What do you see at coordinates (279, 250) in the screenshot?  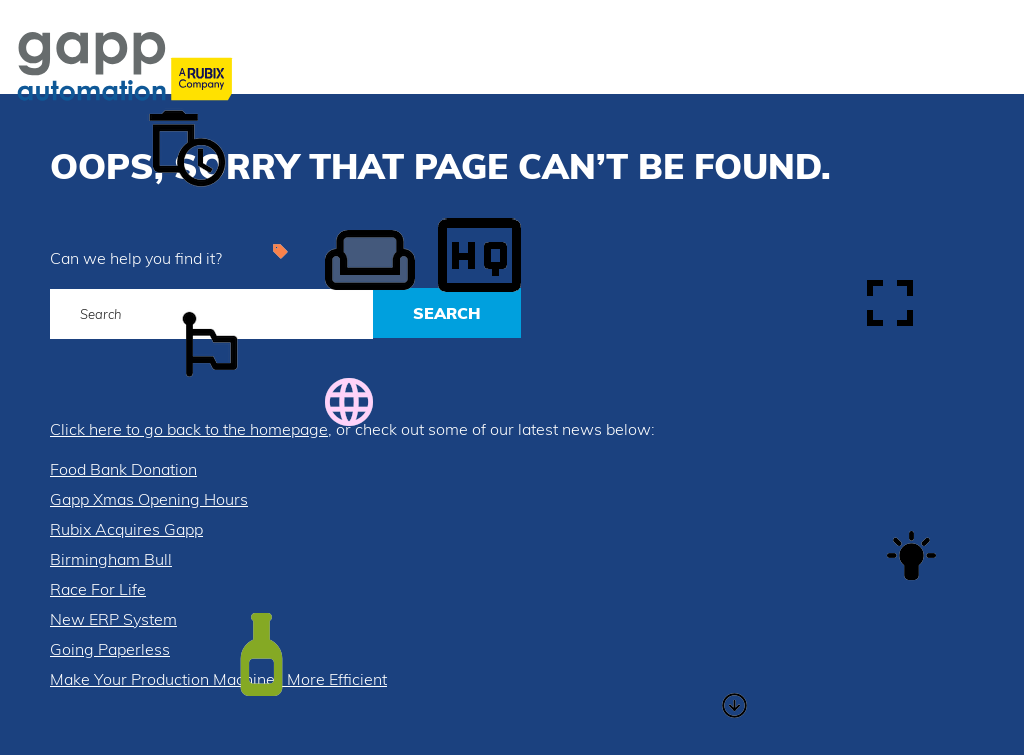 I see `add a tag or label to an item` at bounding box center [279, 250].